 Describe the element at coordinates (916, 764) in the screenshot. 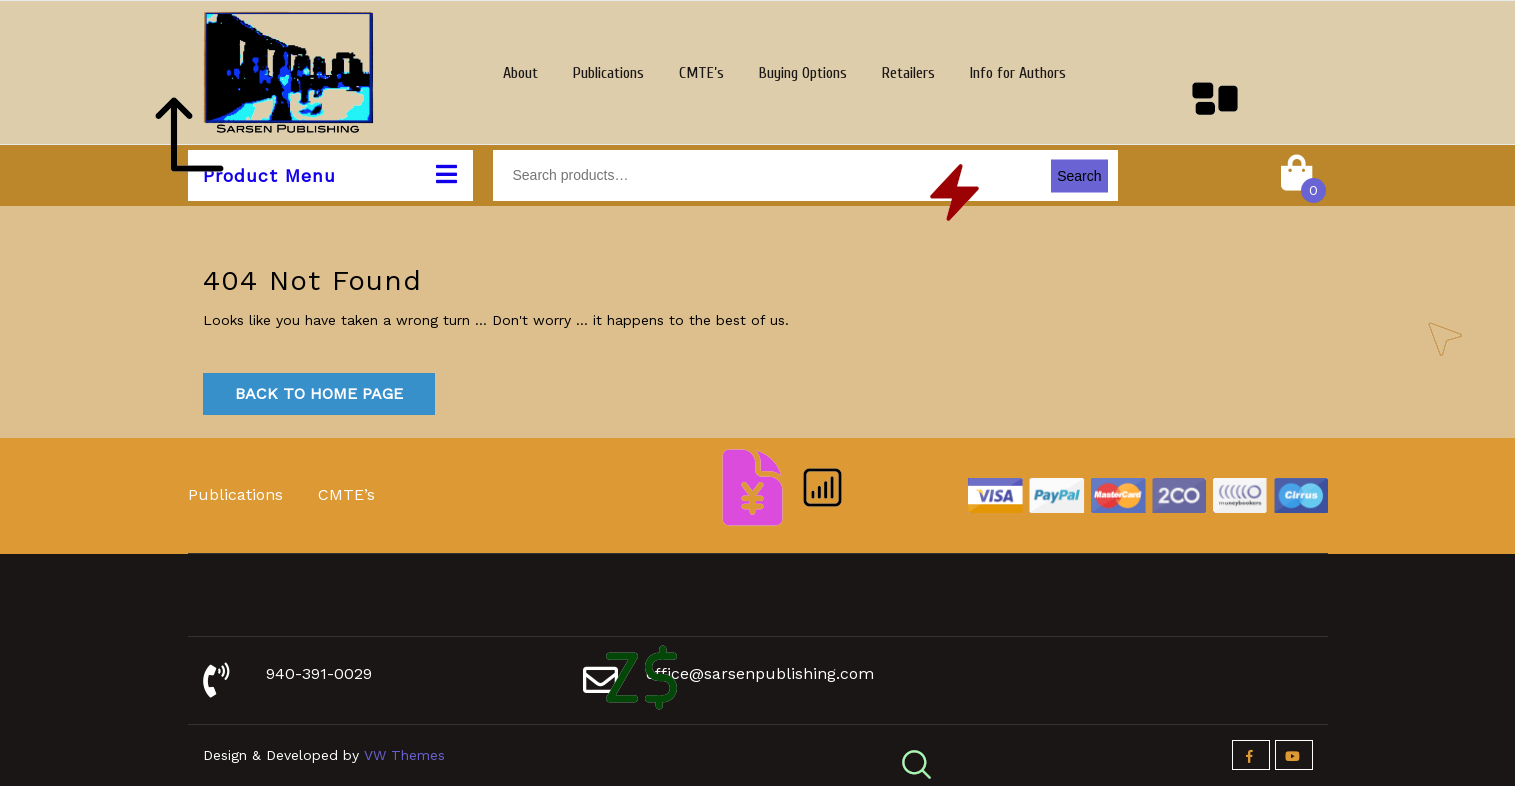

I see `search for content` at that location.